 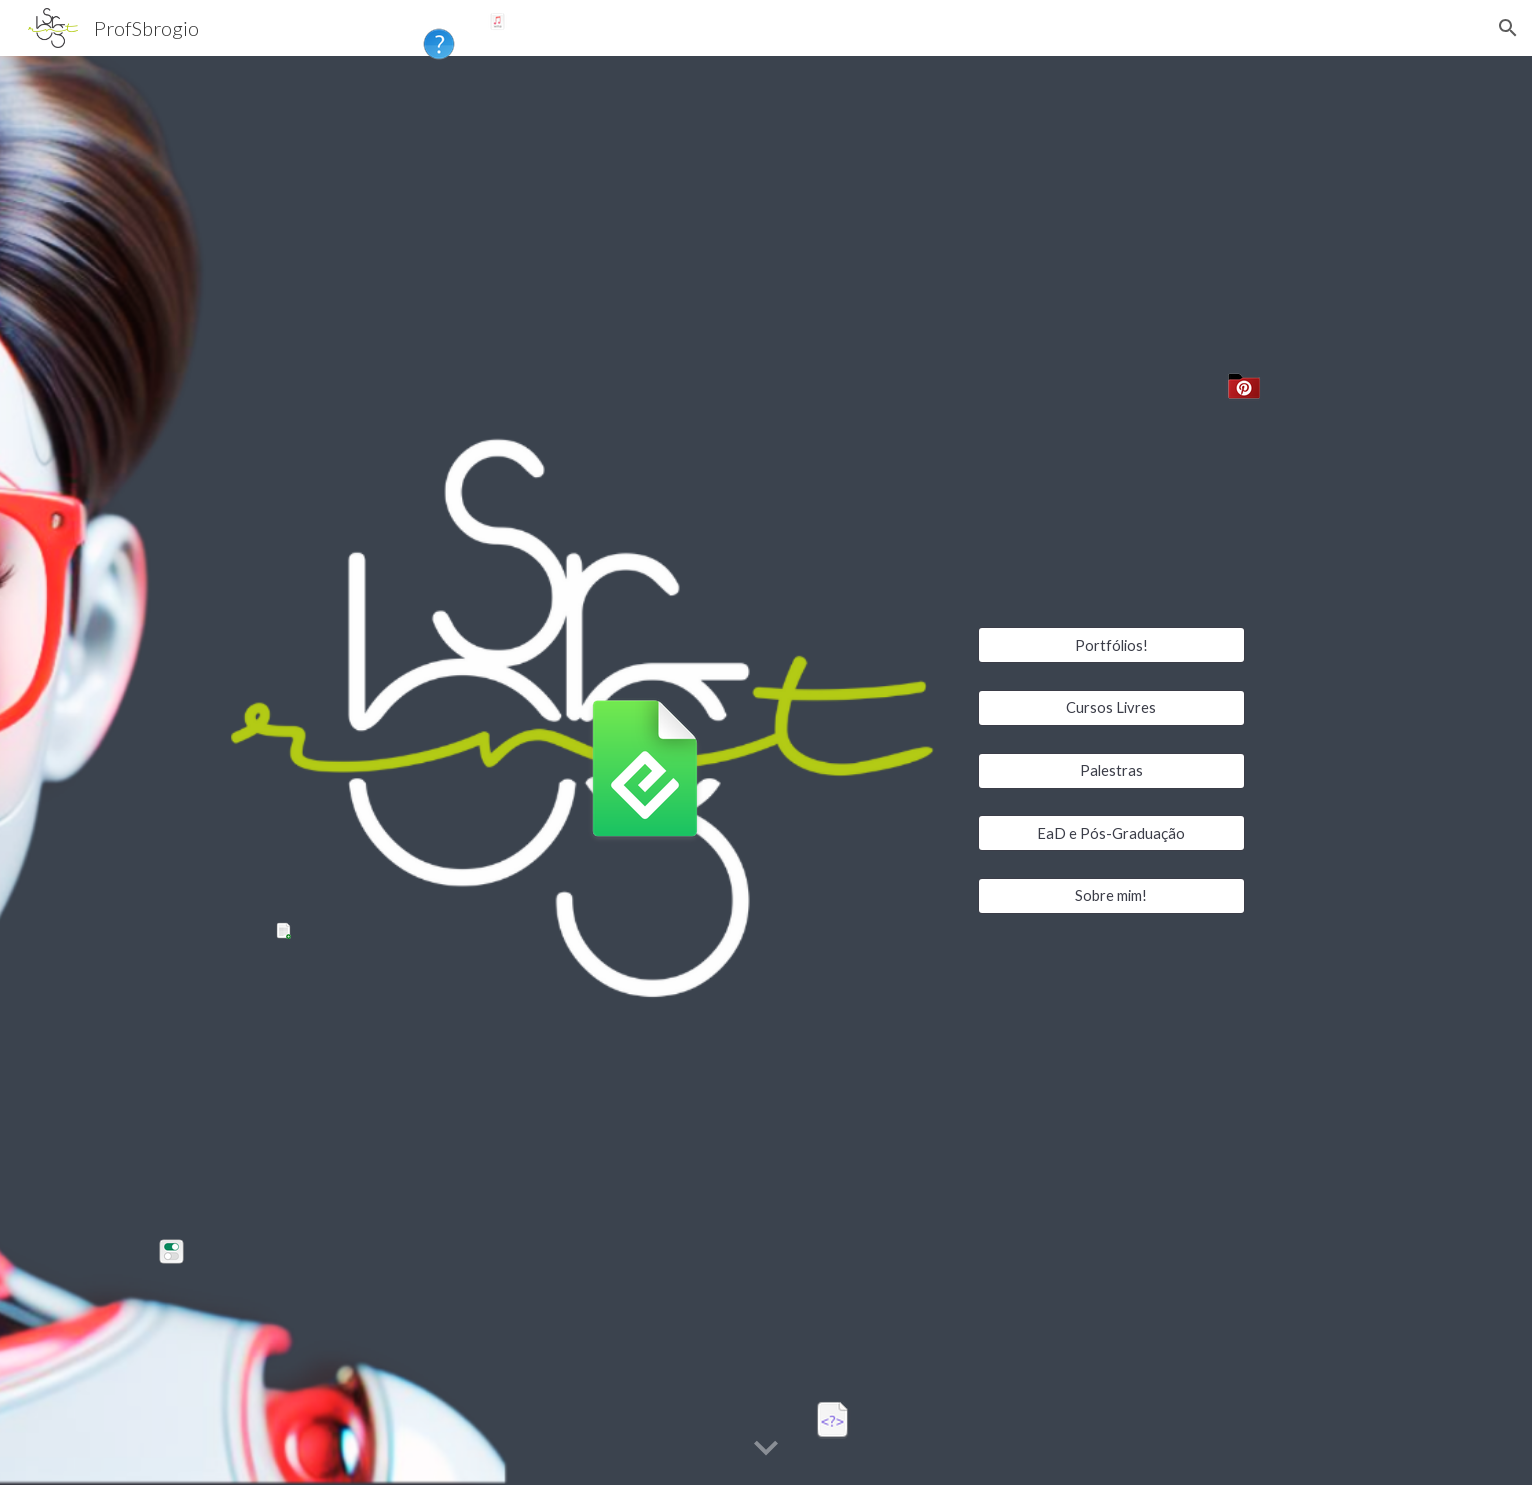 I want to click on open a PHP source code file, so click(x=832, y=1419).